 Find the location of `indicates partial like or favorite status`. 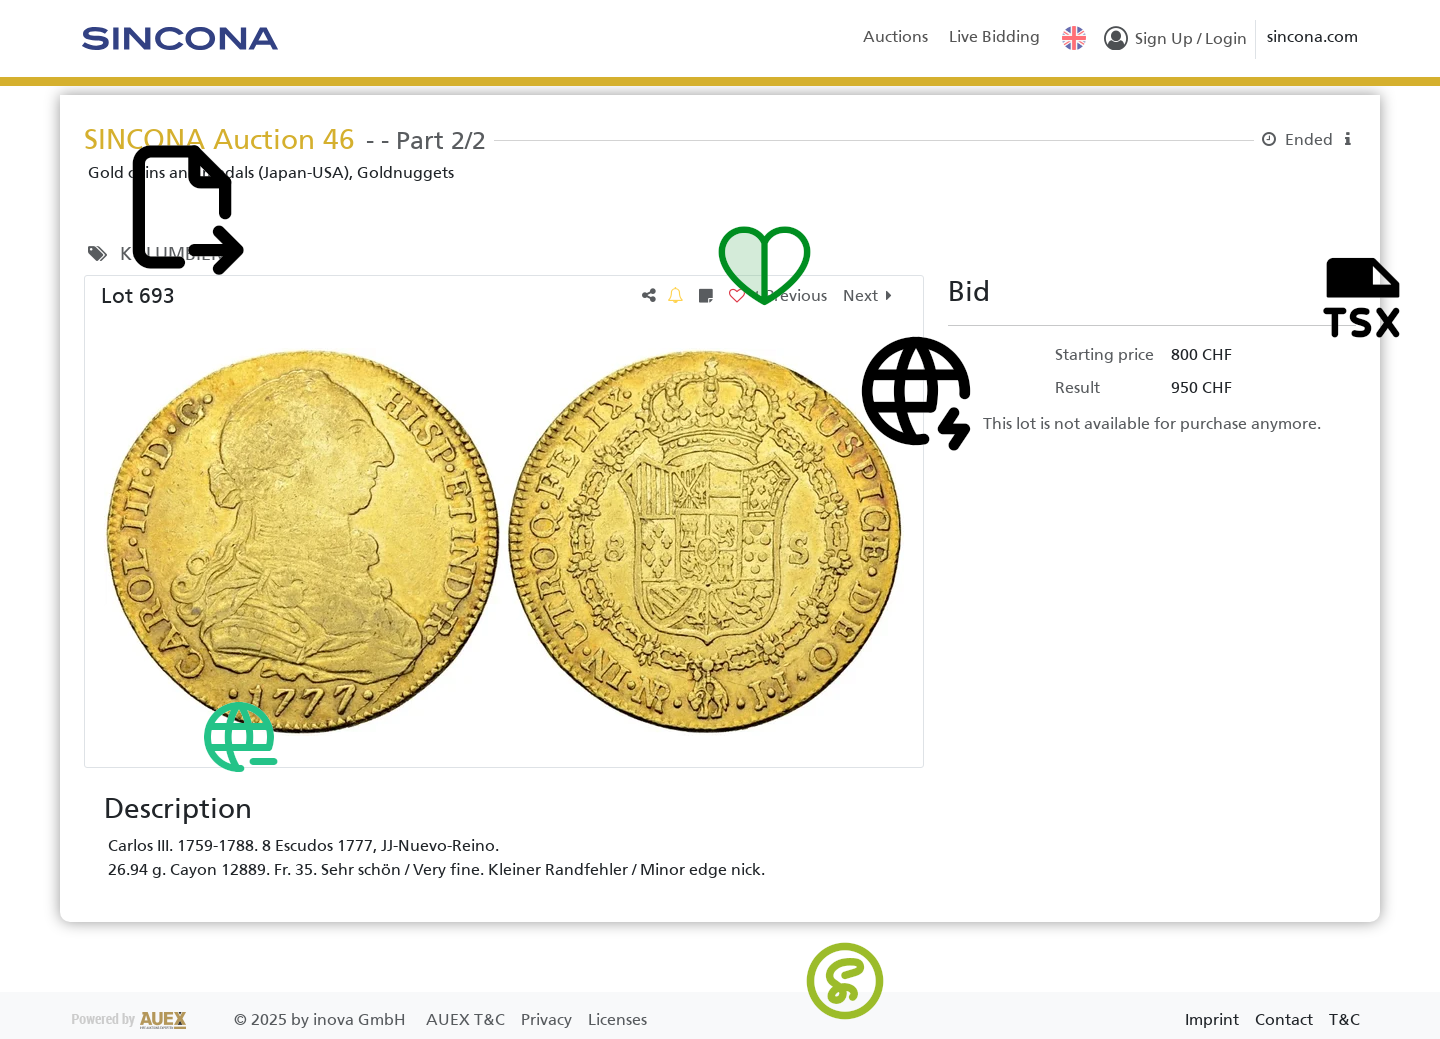

indicates partial like or favorite status is located at coordinates (764, 262).